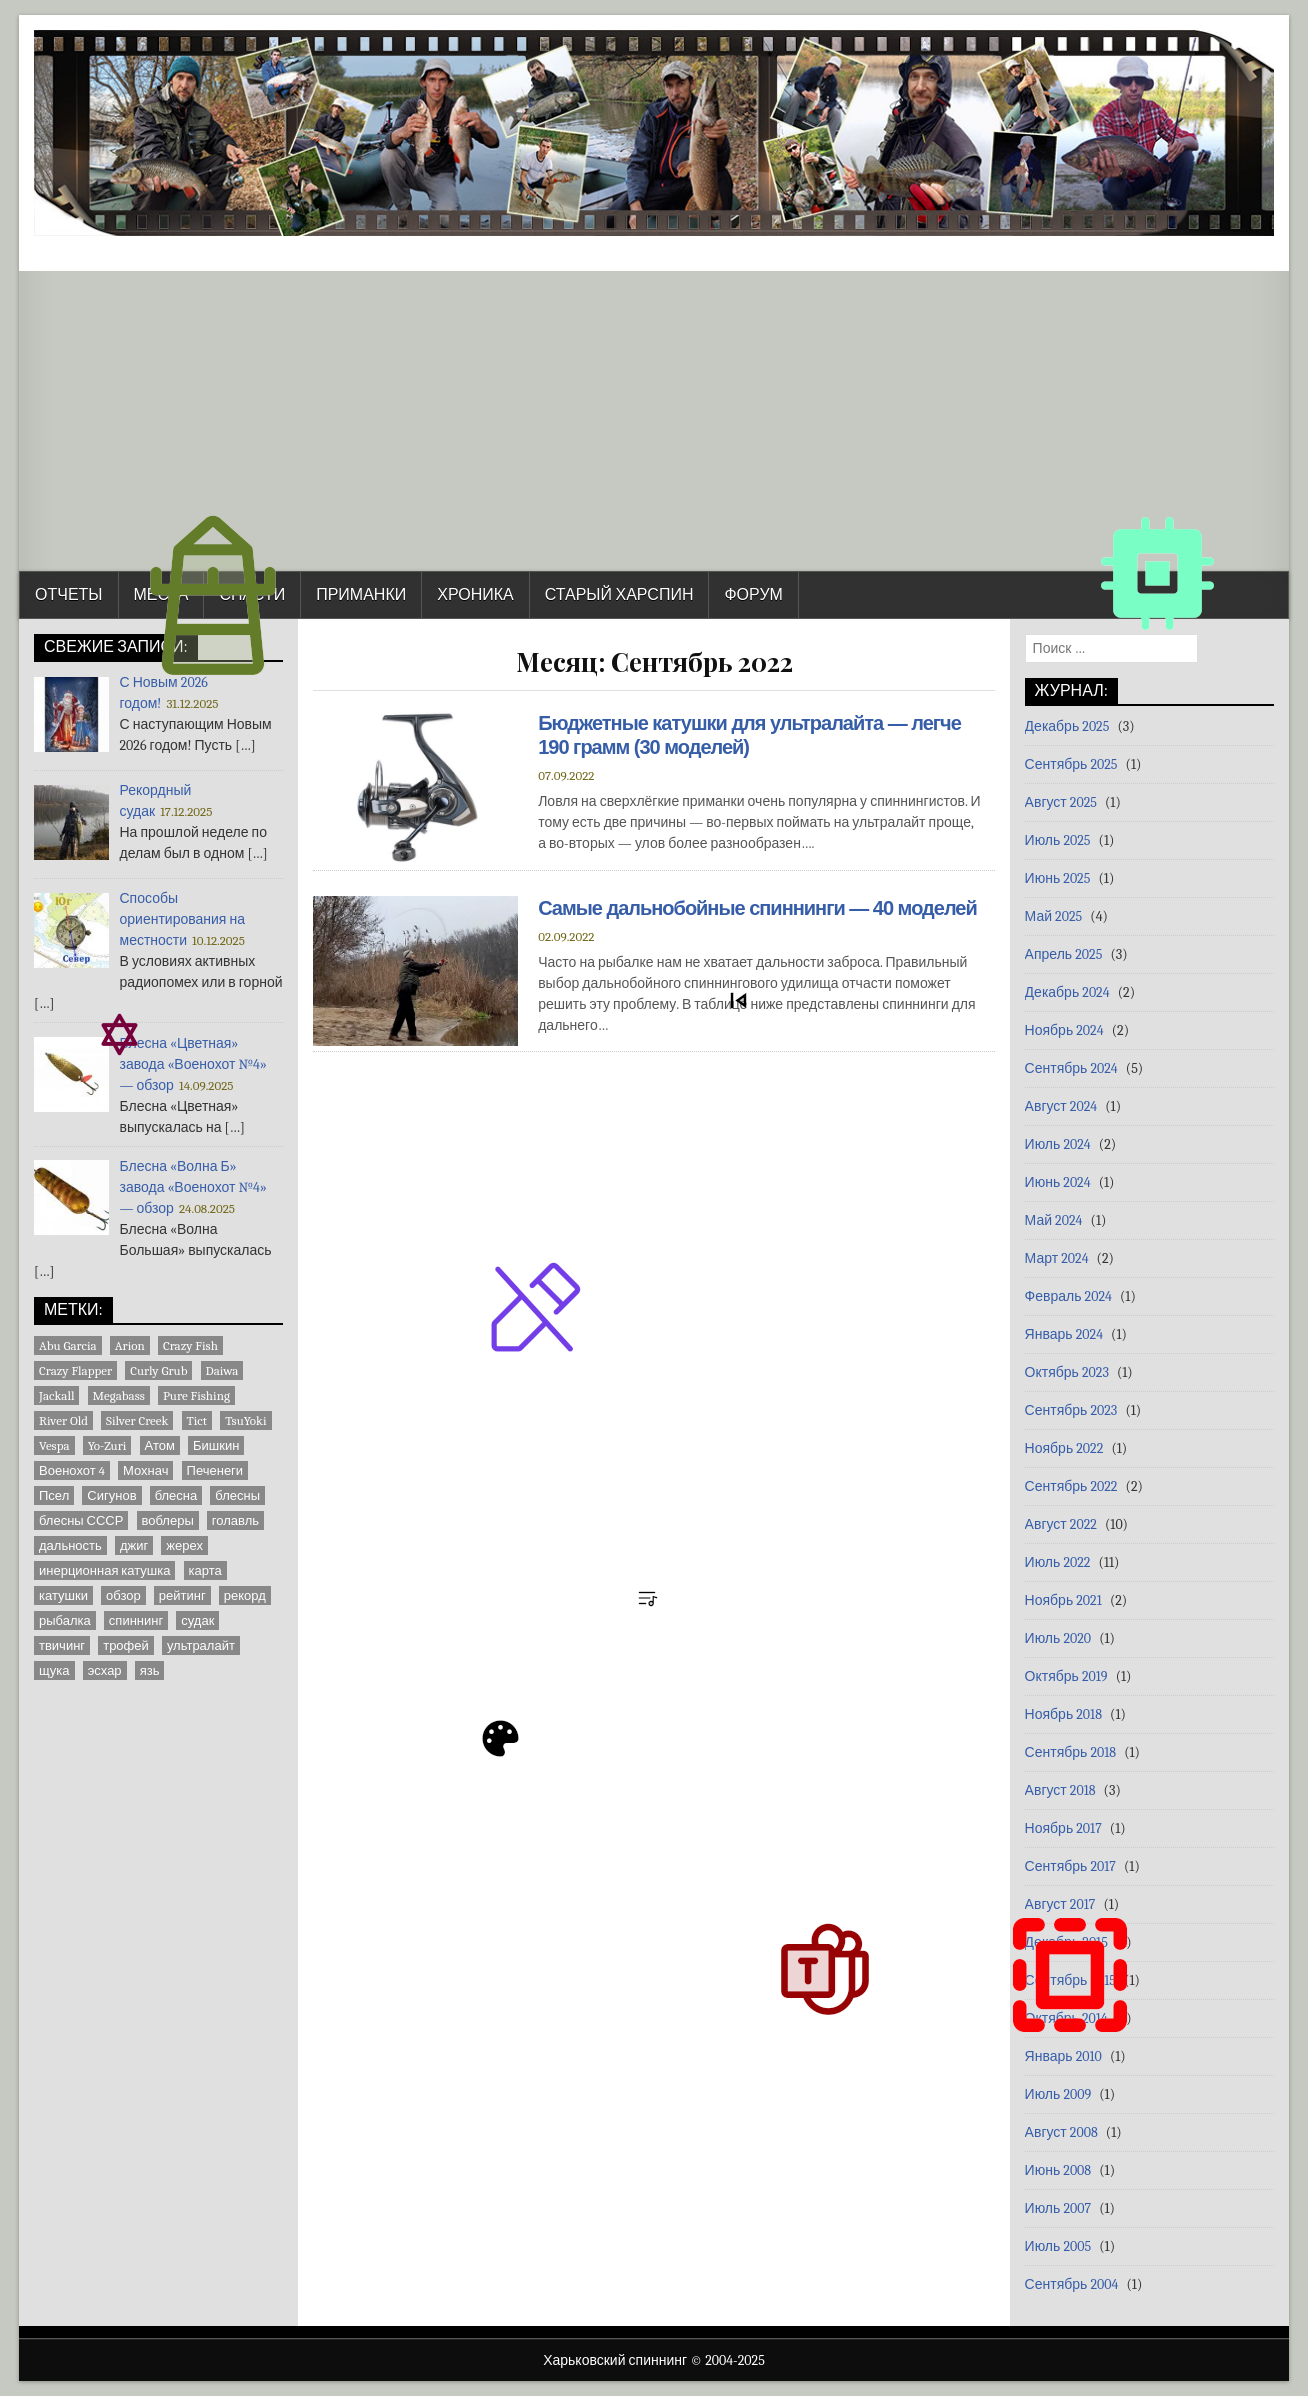 The height and width of the screenshot is (2396, 1308). What do you see at coordinates (738, 1000) in the screenshot?
I see `skip to the previous track` at bounding box center [738, 1000].